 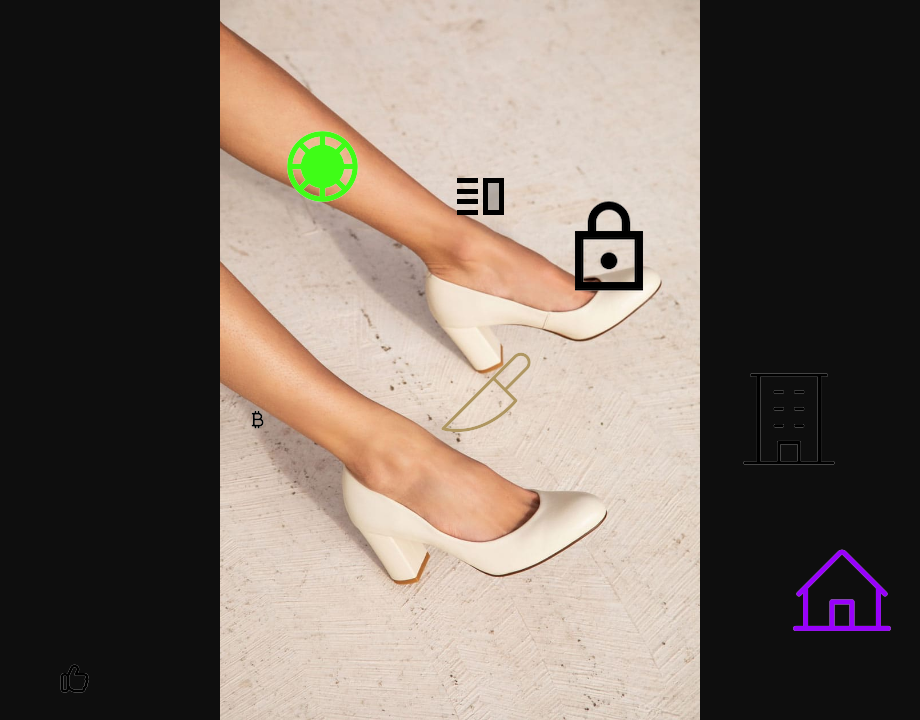 What do you see at coordinates (842, 592) in the screenshot?
I see `navigate to home screen` at bounding box center [842, 592].